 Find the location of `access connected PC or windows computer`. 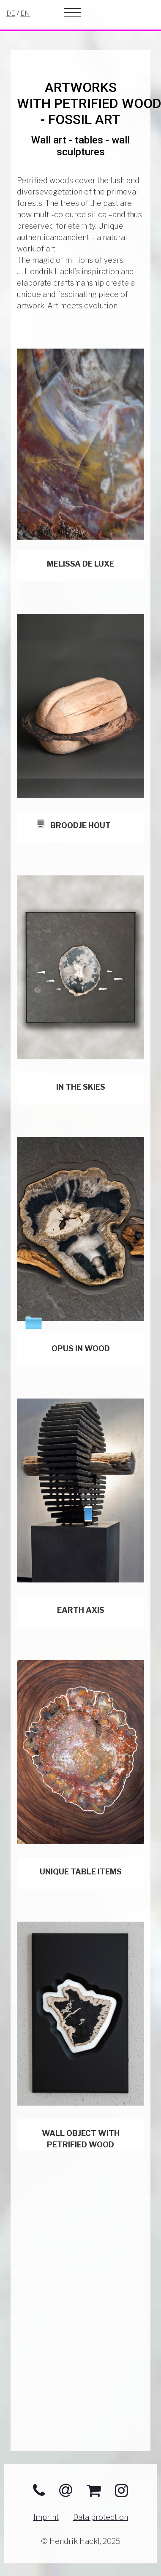

access connected PC or windows computer is located at coordinates (41, 824).